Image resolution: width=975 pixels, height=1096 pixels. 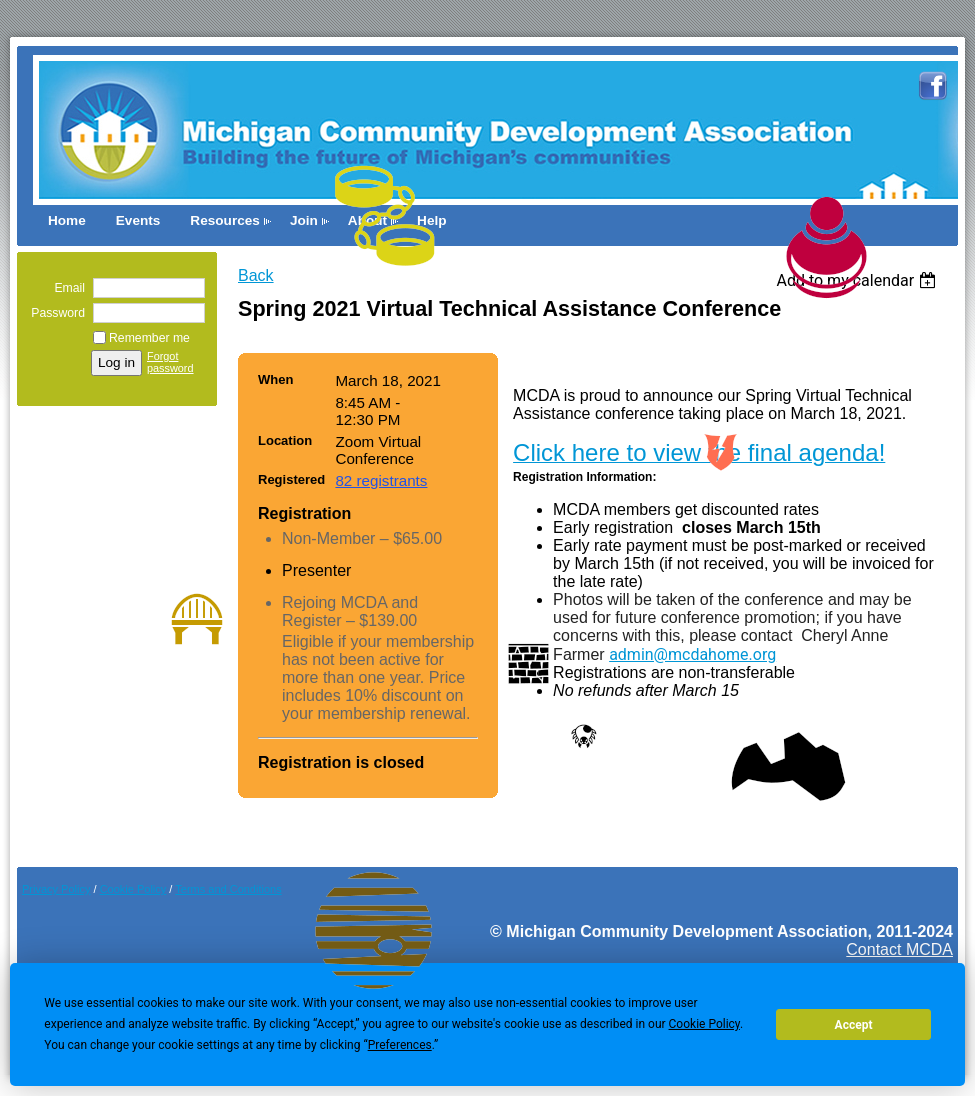 What do you see at coordinates (788, 766) in the screenshot?
I see `select latvia as your country or region` at bounding box center [788, 766].